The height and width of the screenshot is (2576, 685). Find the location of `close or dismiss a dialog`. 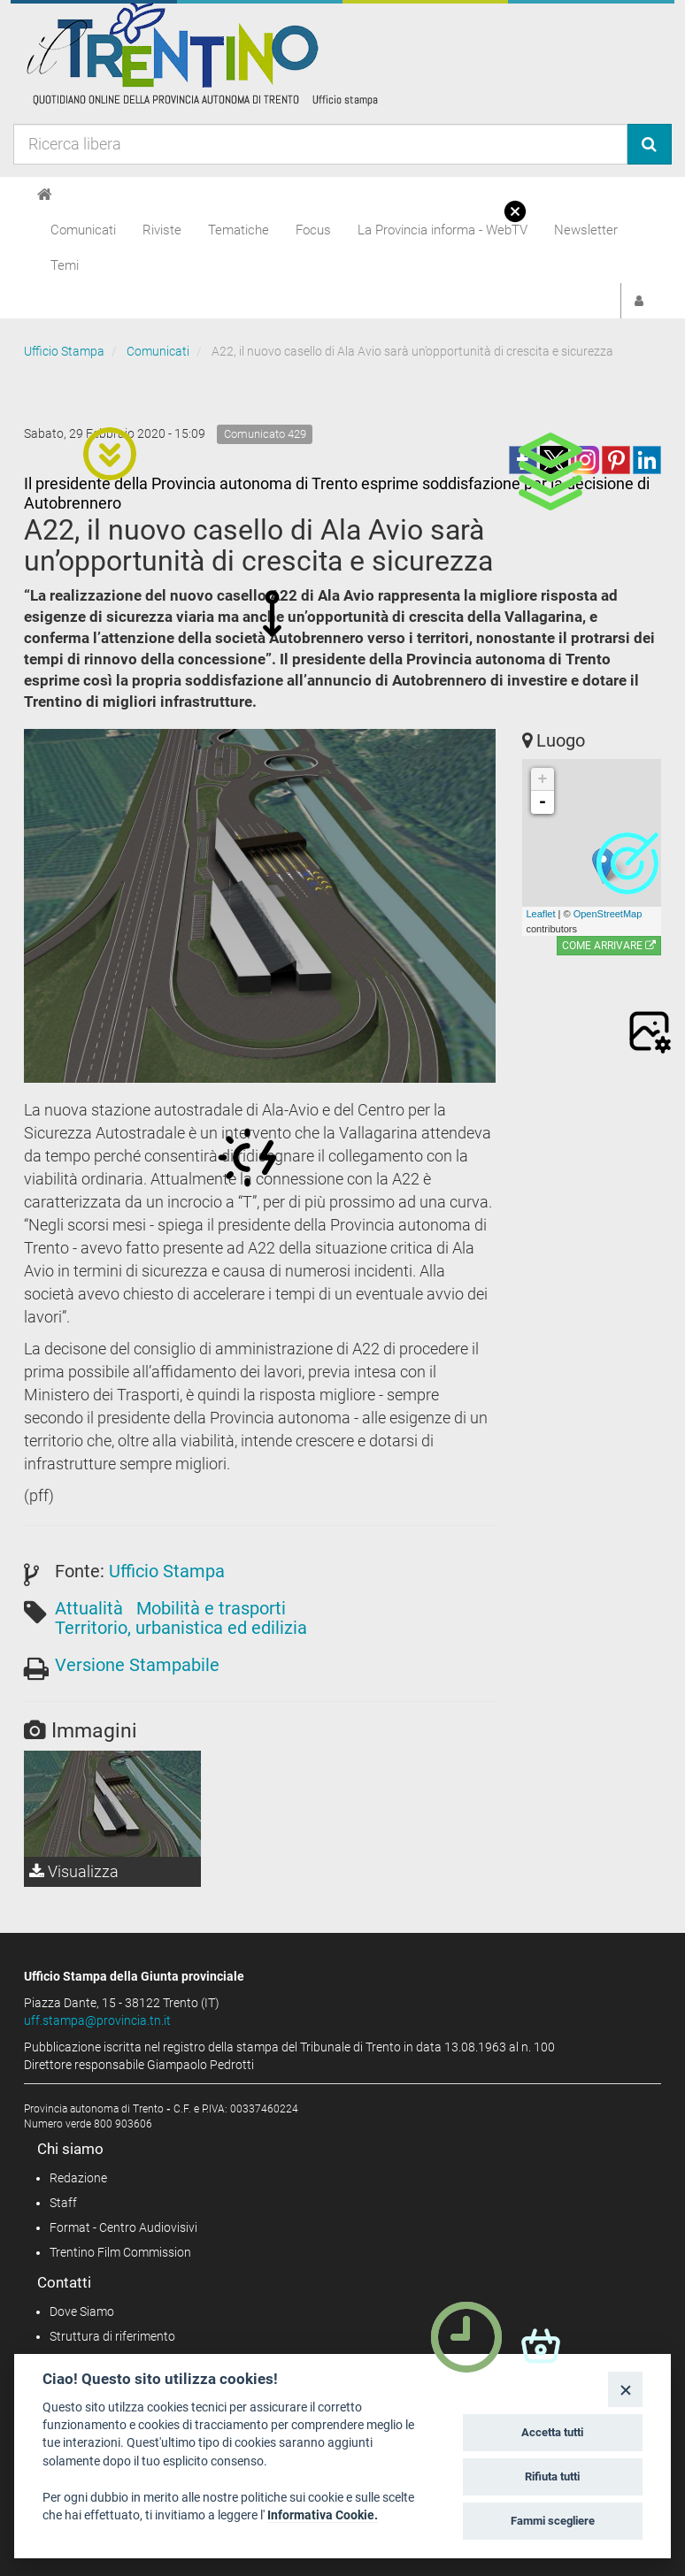

close or dismiss a dialog is located at coordinates (515, 211).